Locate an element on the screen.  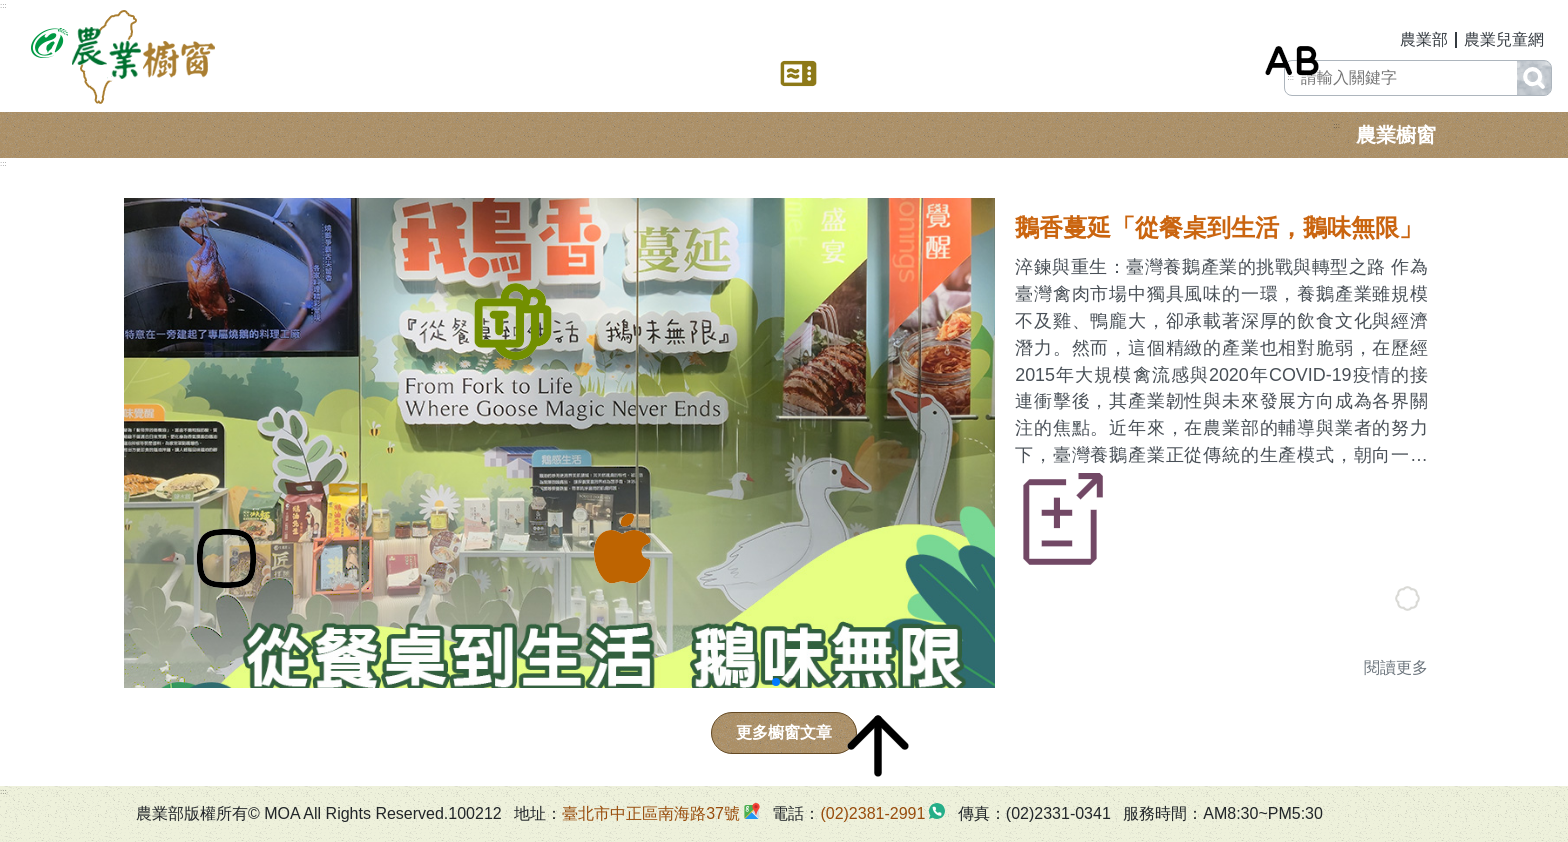
placeholder shape for app icons or thumbnails is located at coordinates (226, 558).